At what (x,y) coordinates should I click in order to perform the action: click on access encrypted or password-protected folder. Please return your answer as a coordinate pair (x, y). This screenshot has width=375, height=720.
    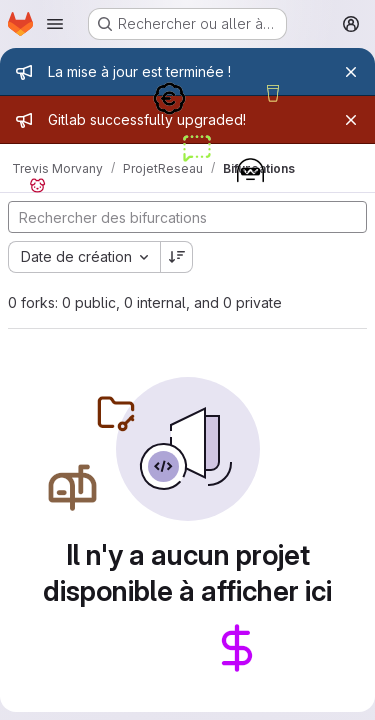
    Looking at the image, I should click on (116, 413).